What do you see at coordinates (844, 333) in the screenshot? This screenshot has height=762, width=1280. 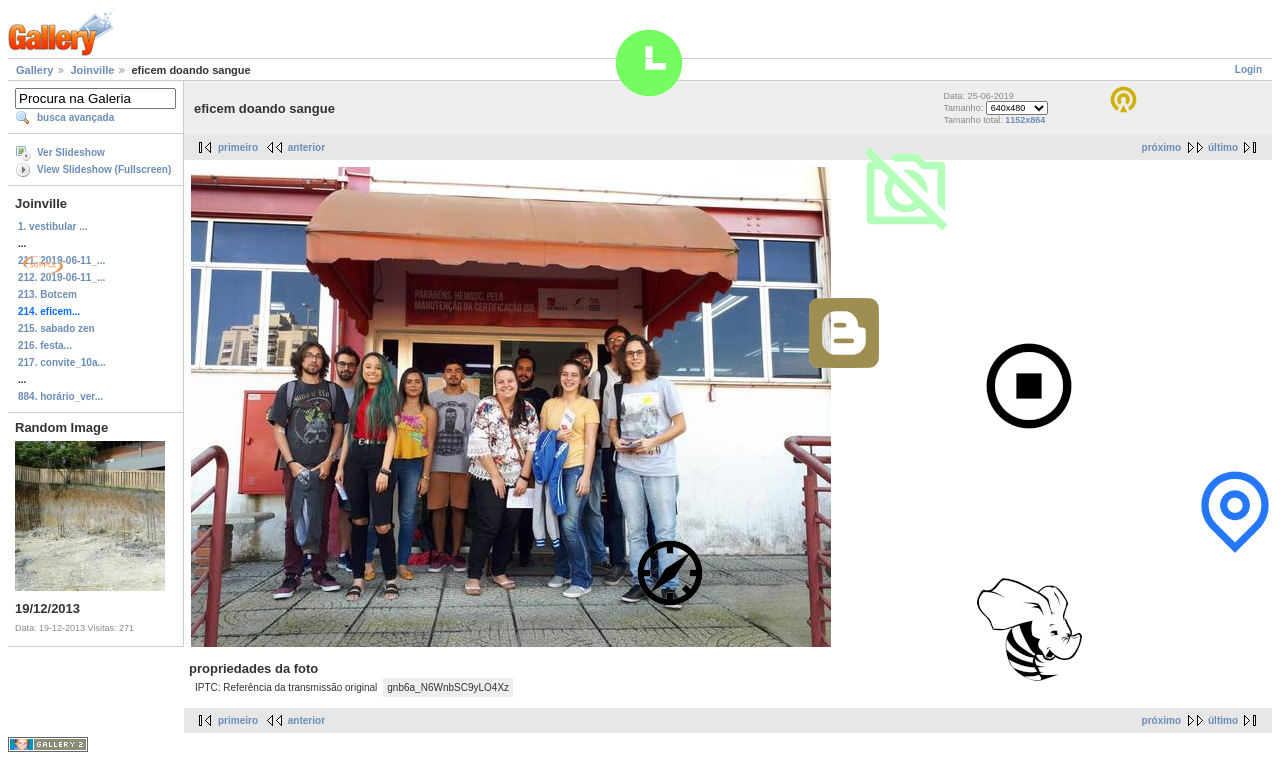 I see `open the Blogger app` at bounding box center [844, 333].